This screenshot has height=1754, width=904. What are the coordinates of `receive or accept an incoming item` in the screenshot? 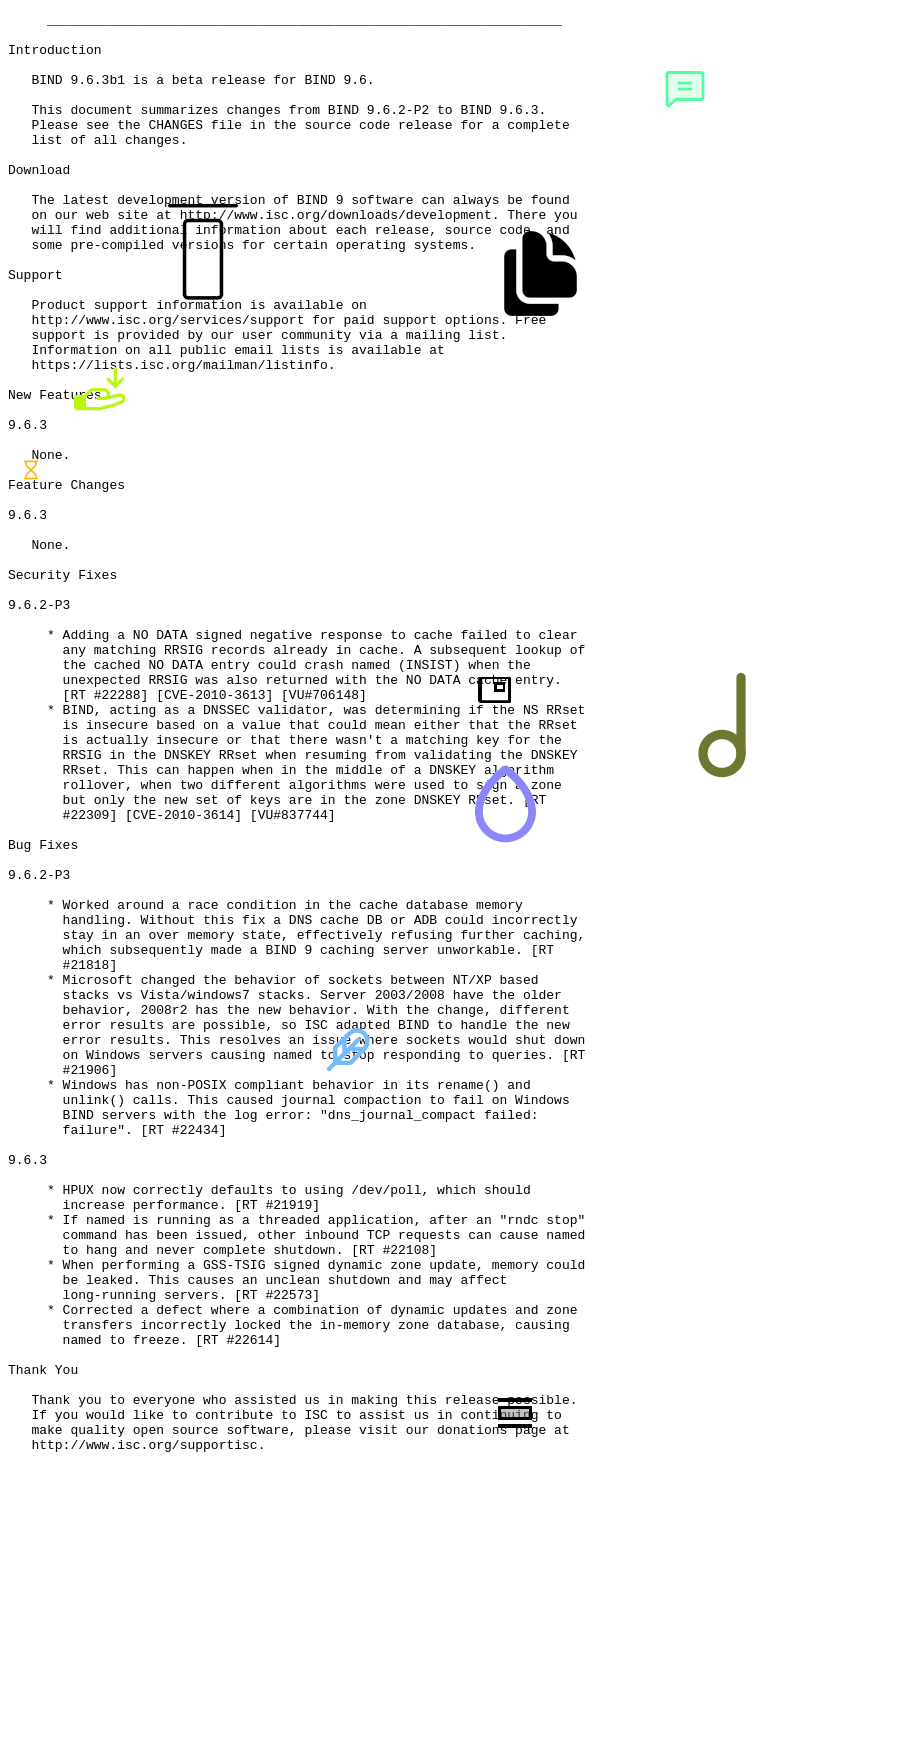 It's located at (101, 391).